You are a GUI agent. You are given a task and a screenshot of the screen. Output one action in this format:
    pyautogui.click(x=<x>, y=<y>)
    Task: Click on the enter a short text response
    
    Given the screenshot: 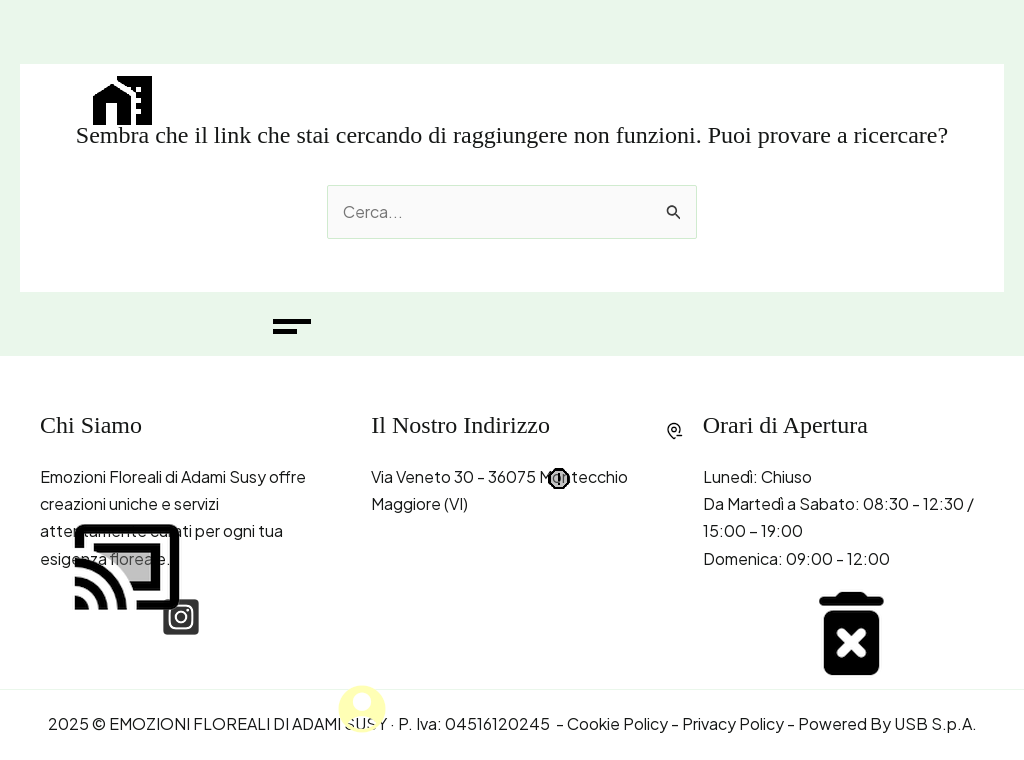 What is the action you would take?
    pyautogui.click(x=292, y=326)
    